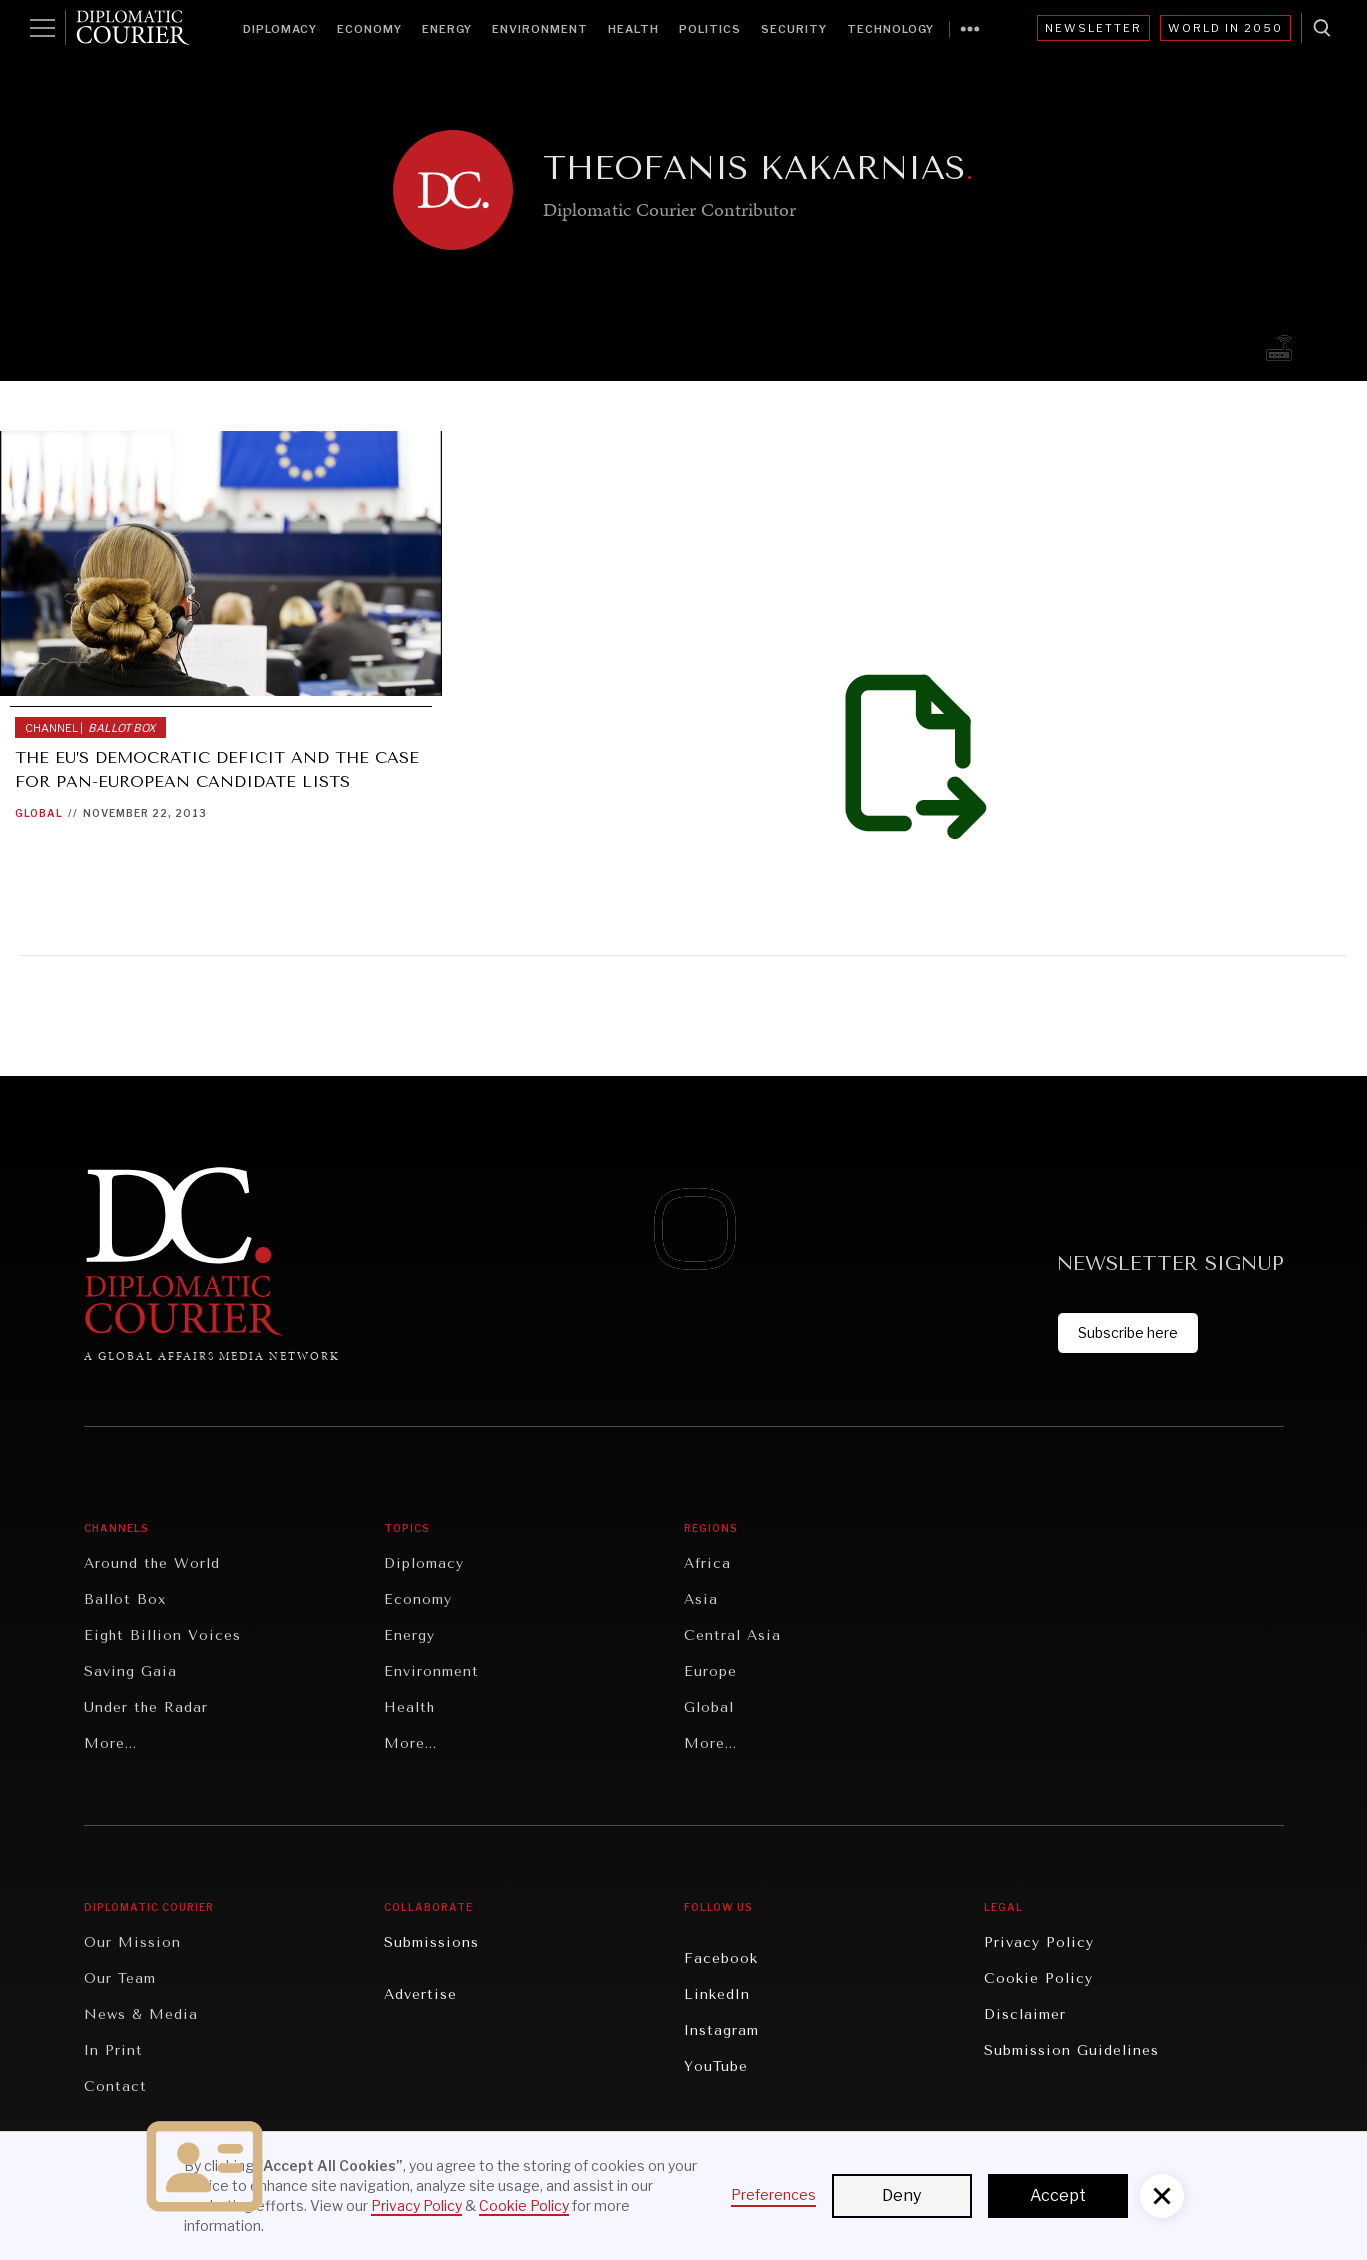 The image size is (1367, 2260). Describe the element at coordinates (204, 2166) in the screenshot. I see `view contact information` at that location.